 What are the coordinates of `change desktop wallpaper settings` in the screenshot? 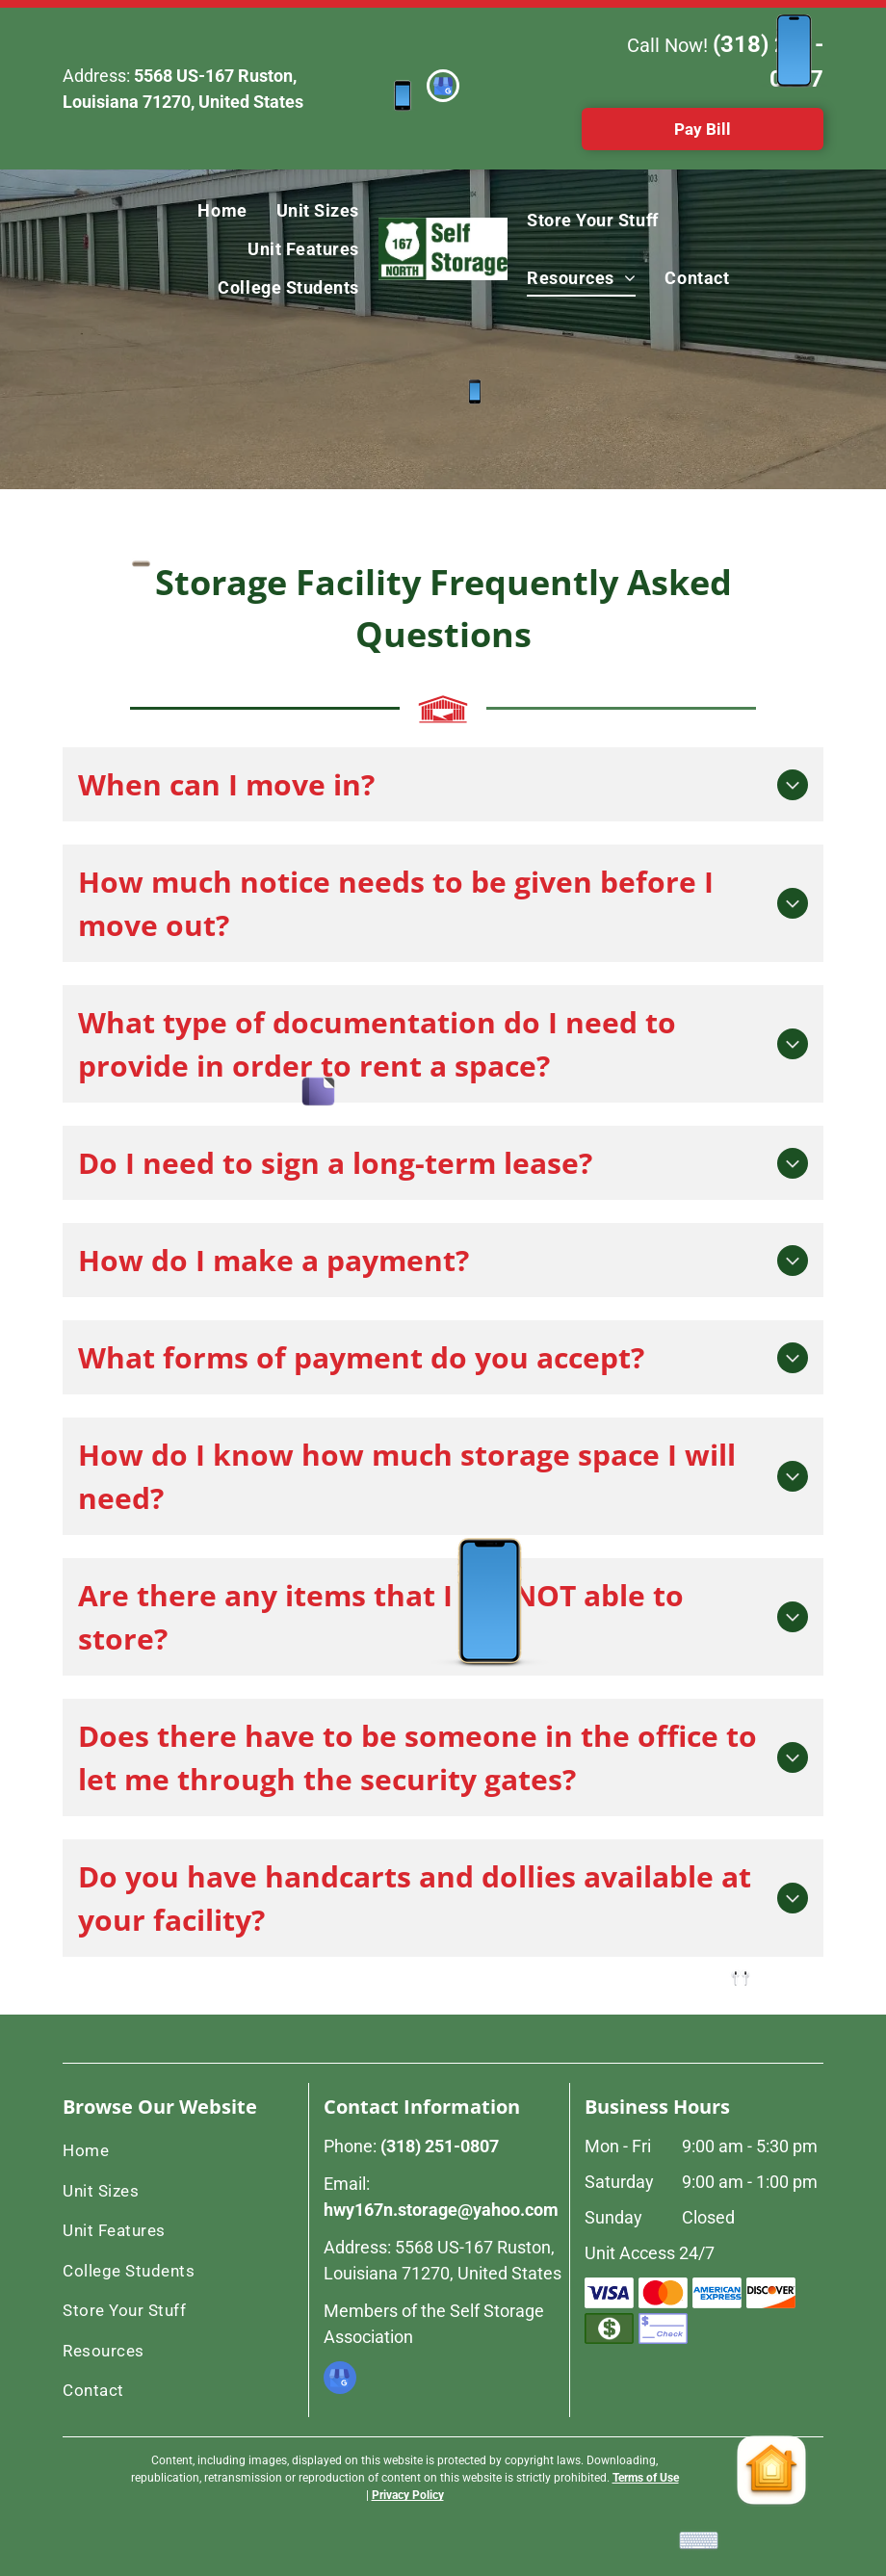 It's located at (318, 1090).